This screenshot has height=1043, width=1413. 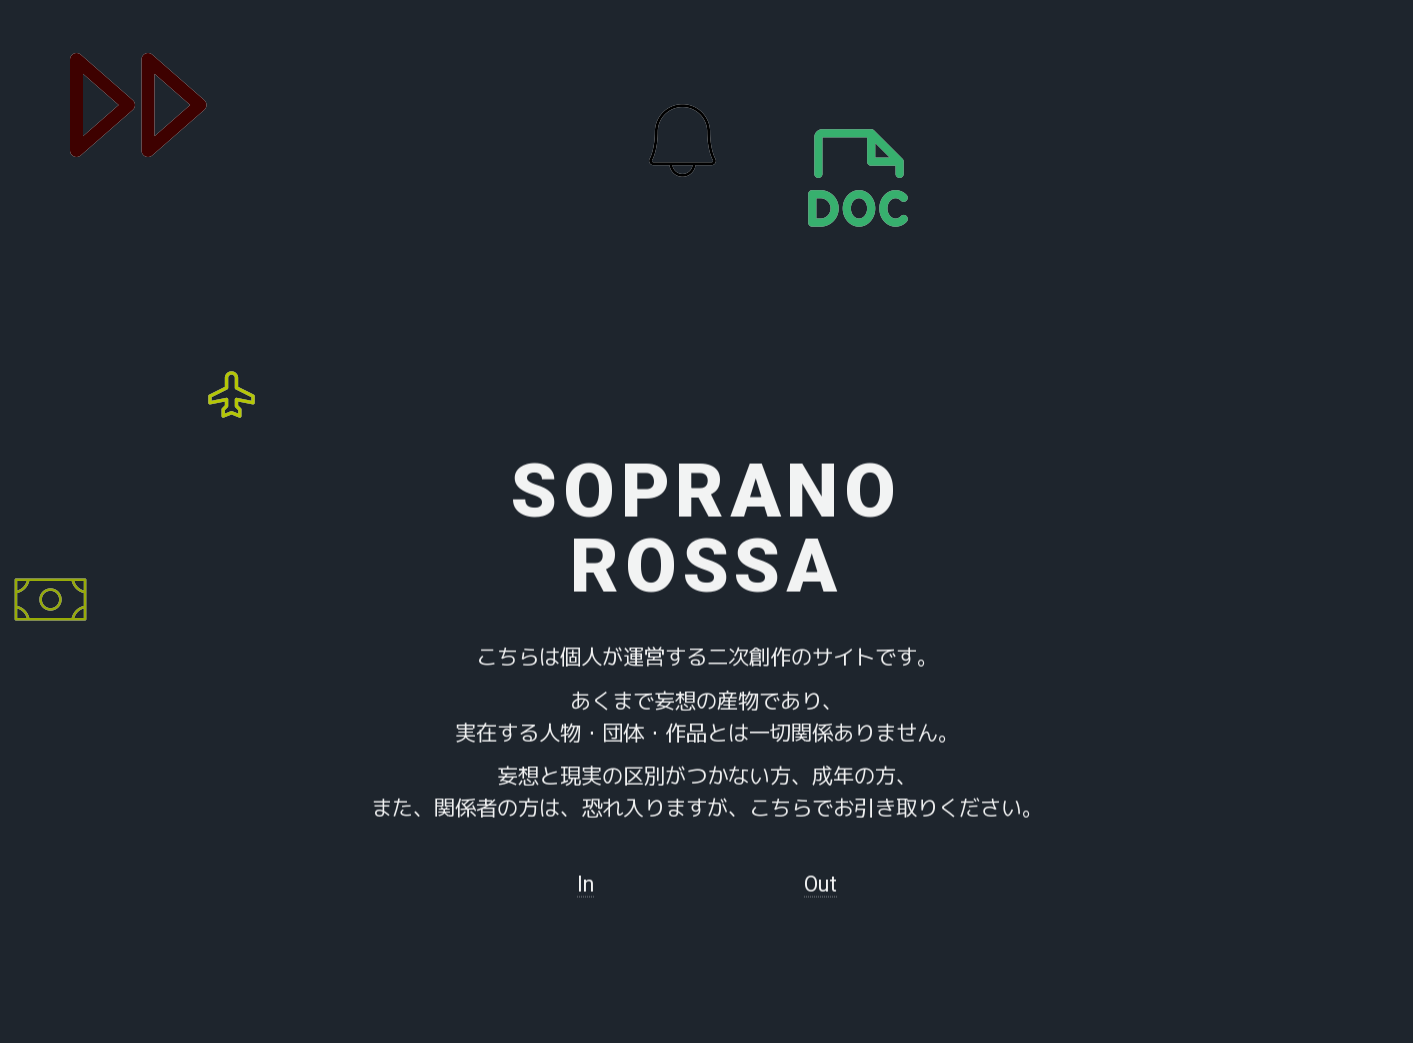 I want to click on open a document file, so click(x=859, y=182).